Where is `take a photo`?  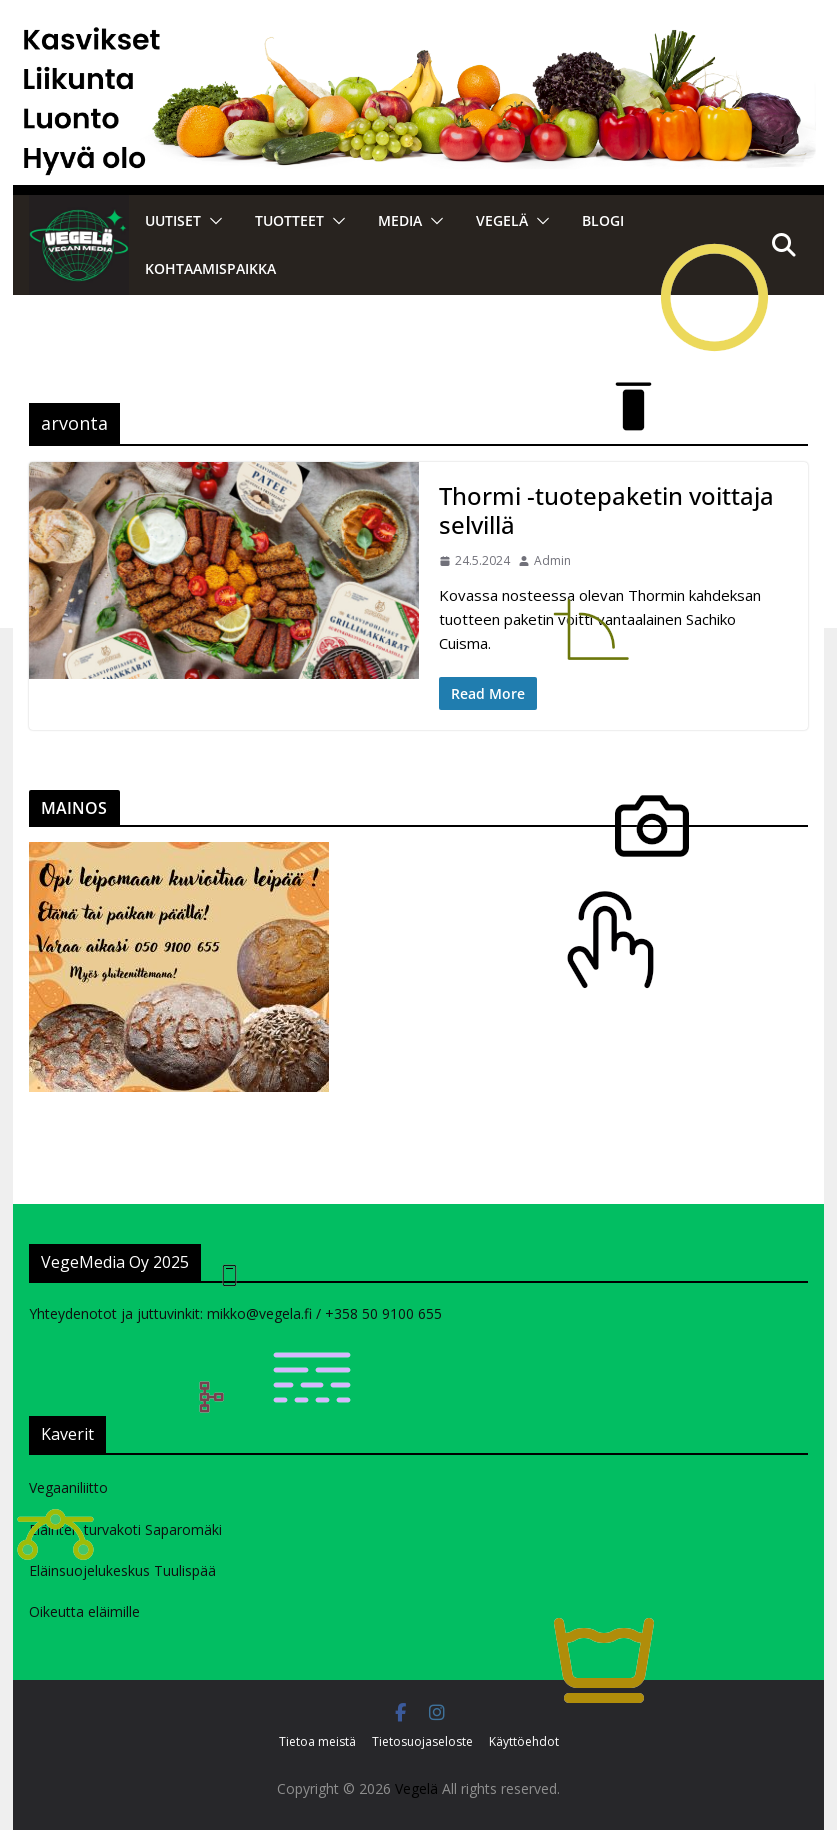
take a photo is located at coordinates (652, 826).